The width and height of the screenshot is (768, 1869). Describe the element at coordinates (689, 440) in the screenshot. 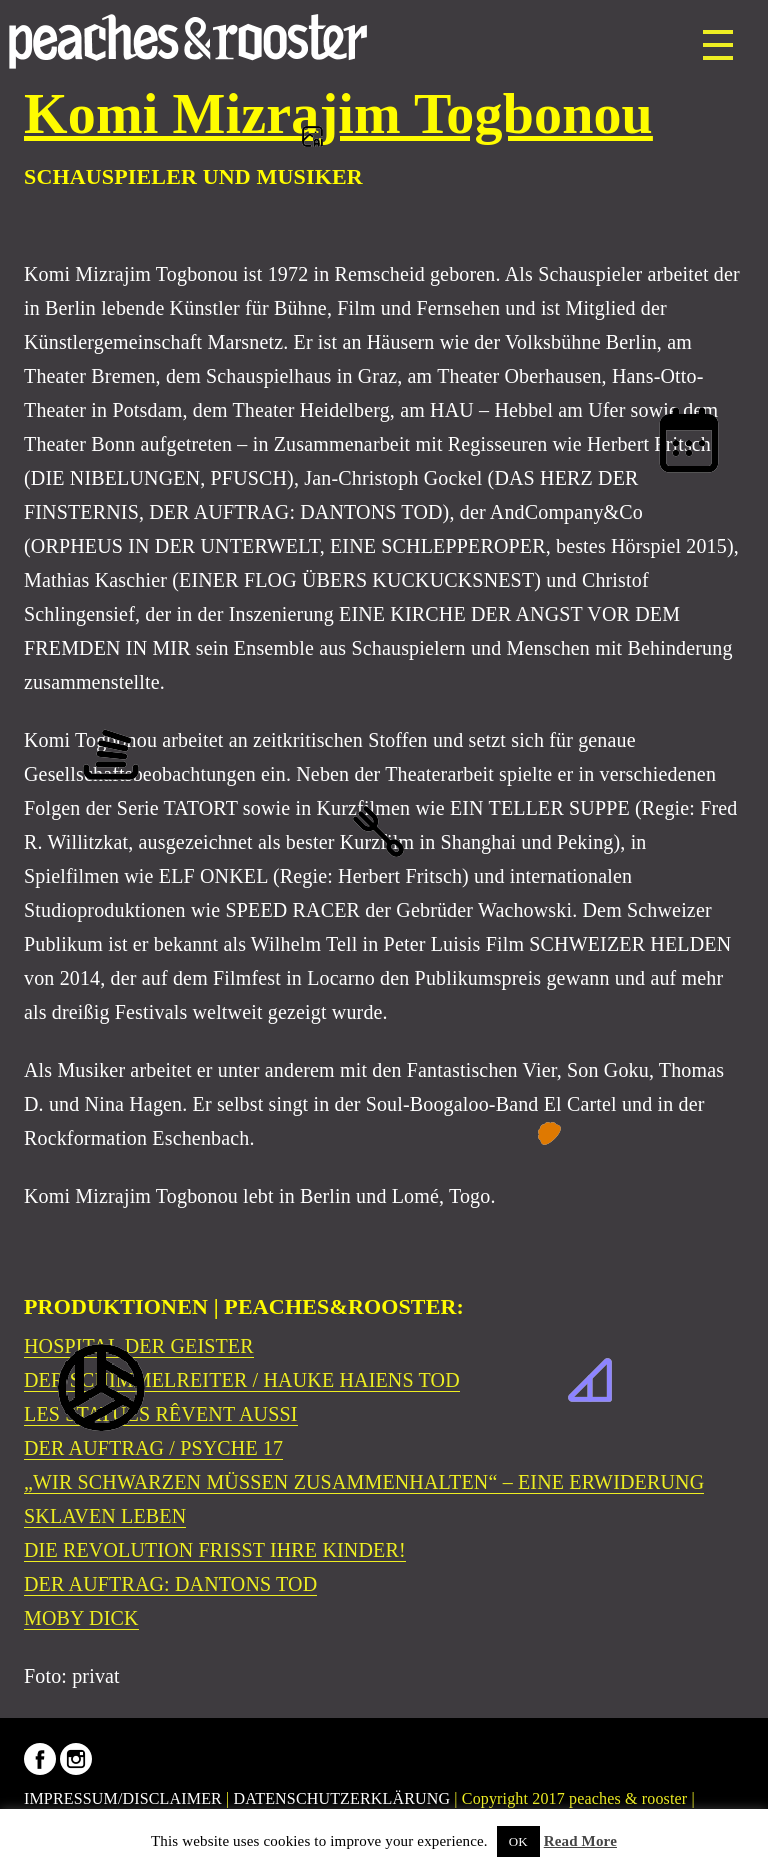

I see `view weekly calendar` at that location.